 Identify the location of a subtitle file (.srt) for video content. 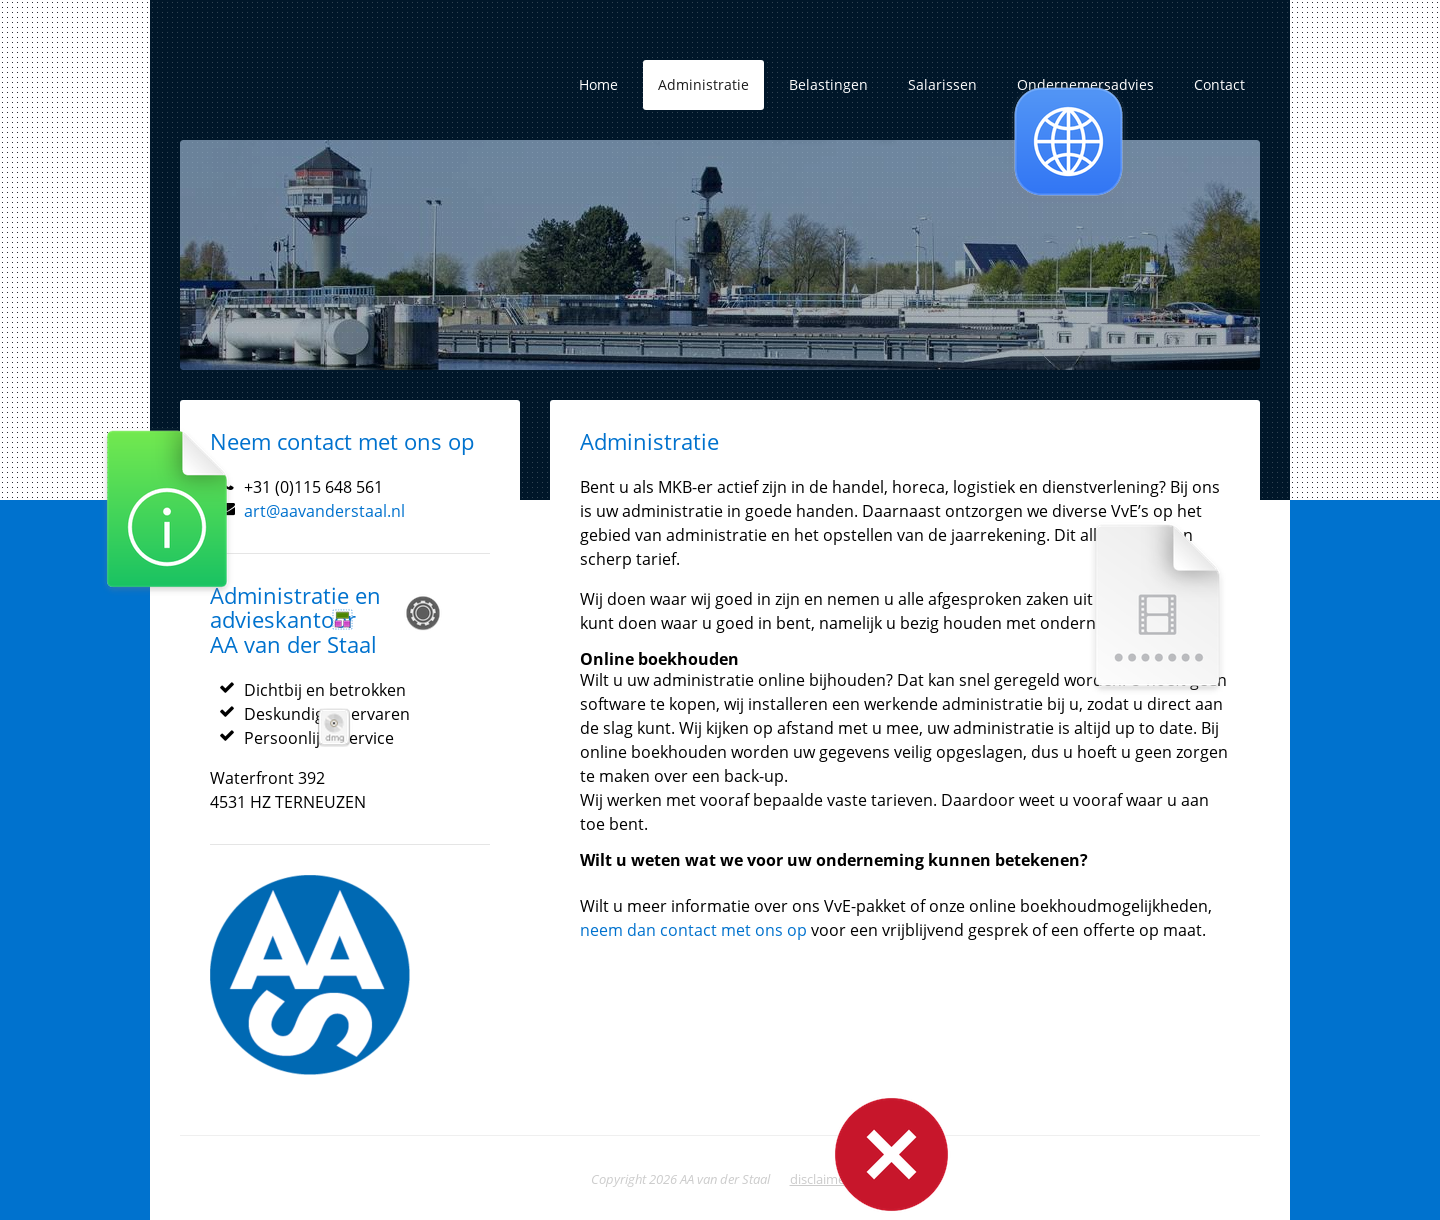
(1157, 608).